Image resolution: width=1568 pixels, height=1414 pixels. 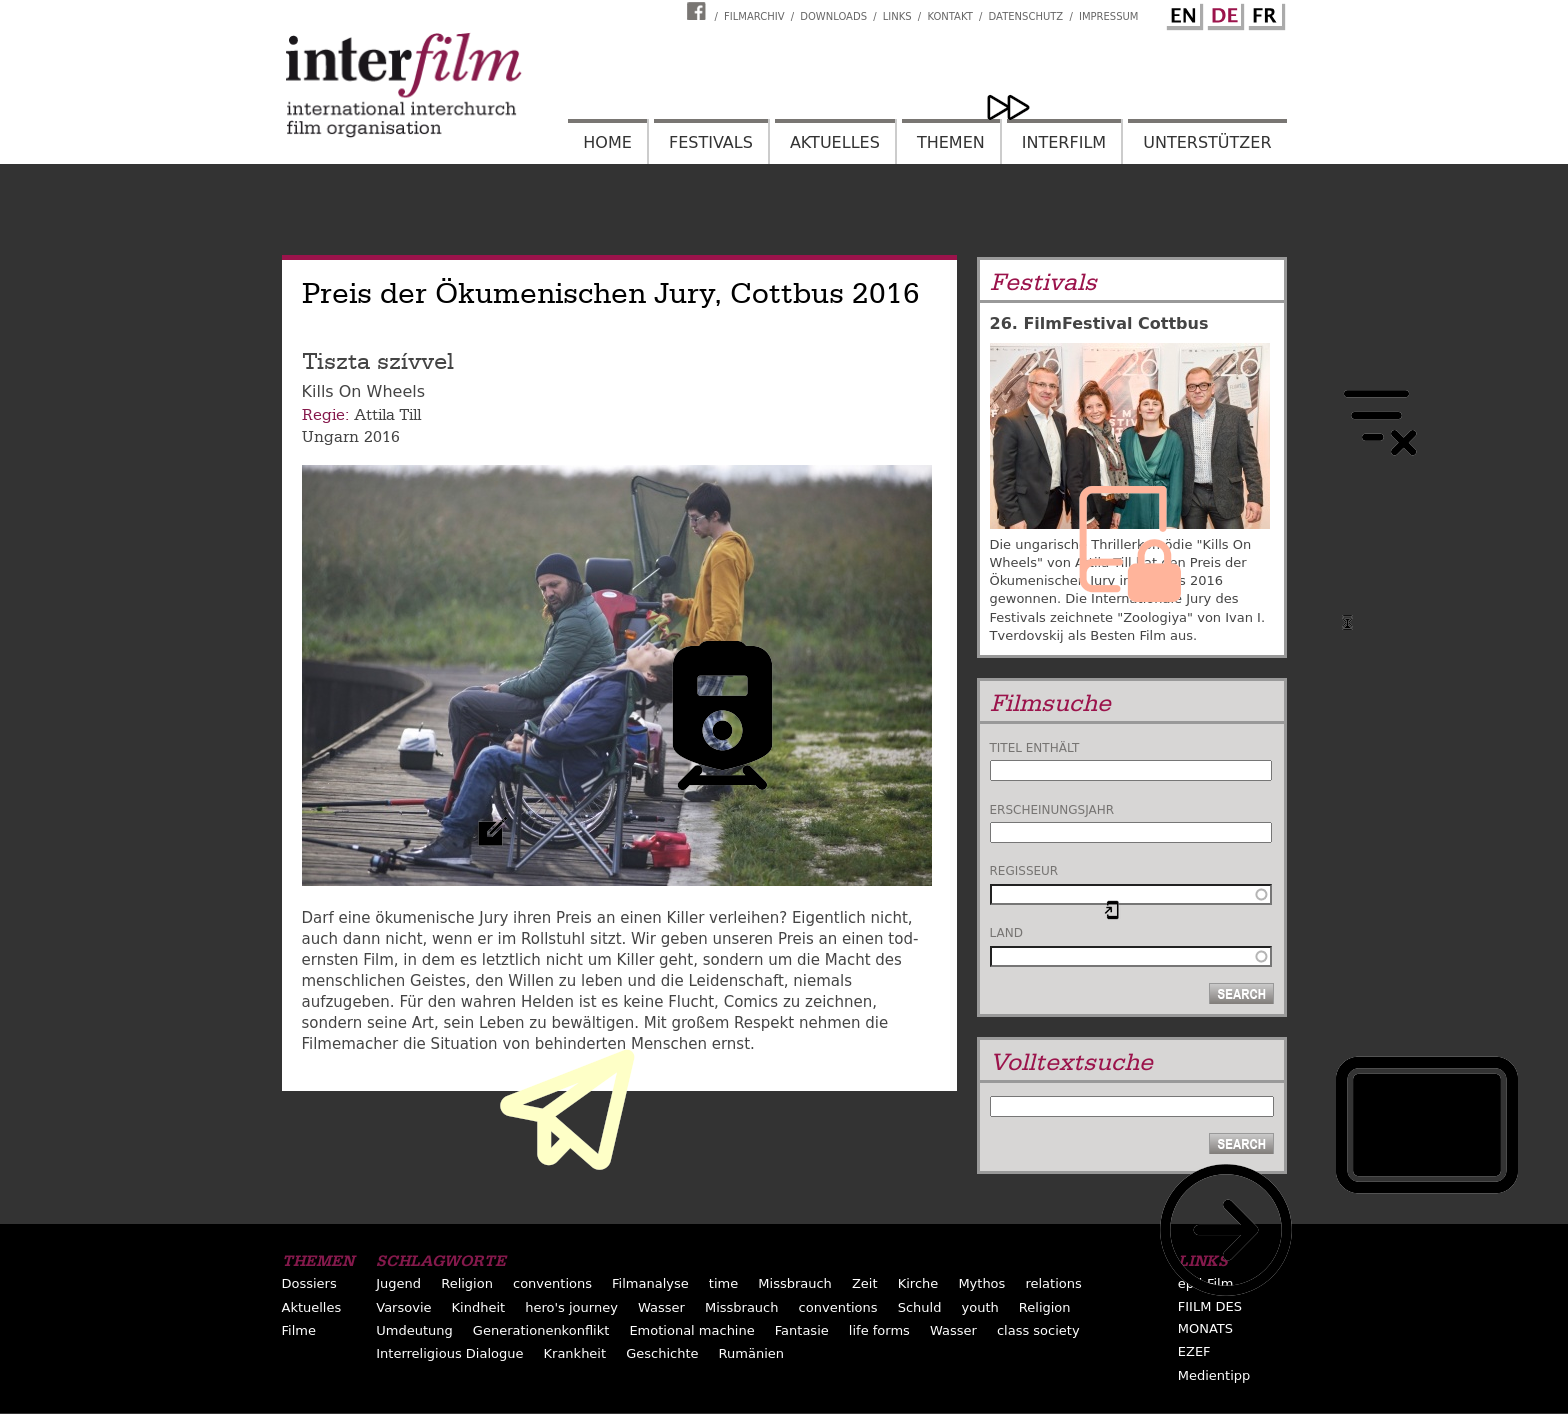 What do you see at coordinates (1112, 910) in the screenshot?
I see `add this page to home screen` at bounding box center [1112, 910].